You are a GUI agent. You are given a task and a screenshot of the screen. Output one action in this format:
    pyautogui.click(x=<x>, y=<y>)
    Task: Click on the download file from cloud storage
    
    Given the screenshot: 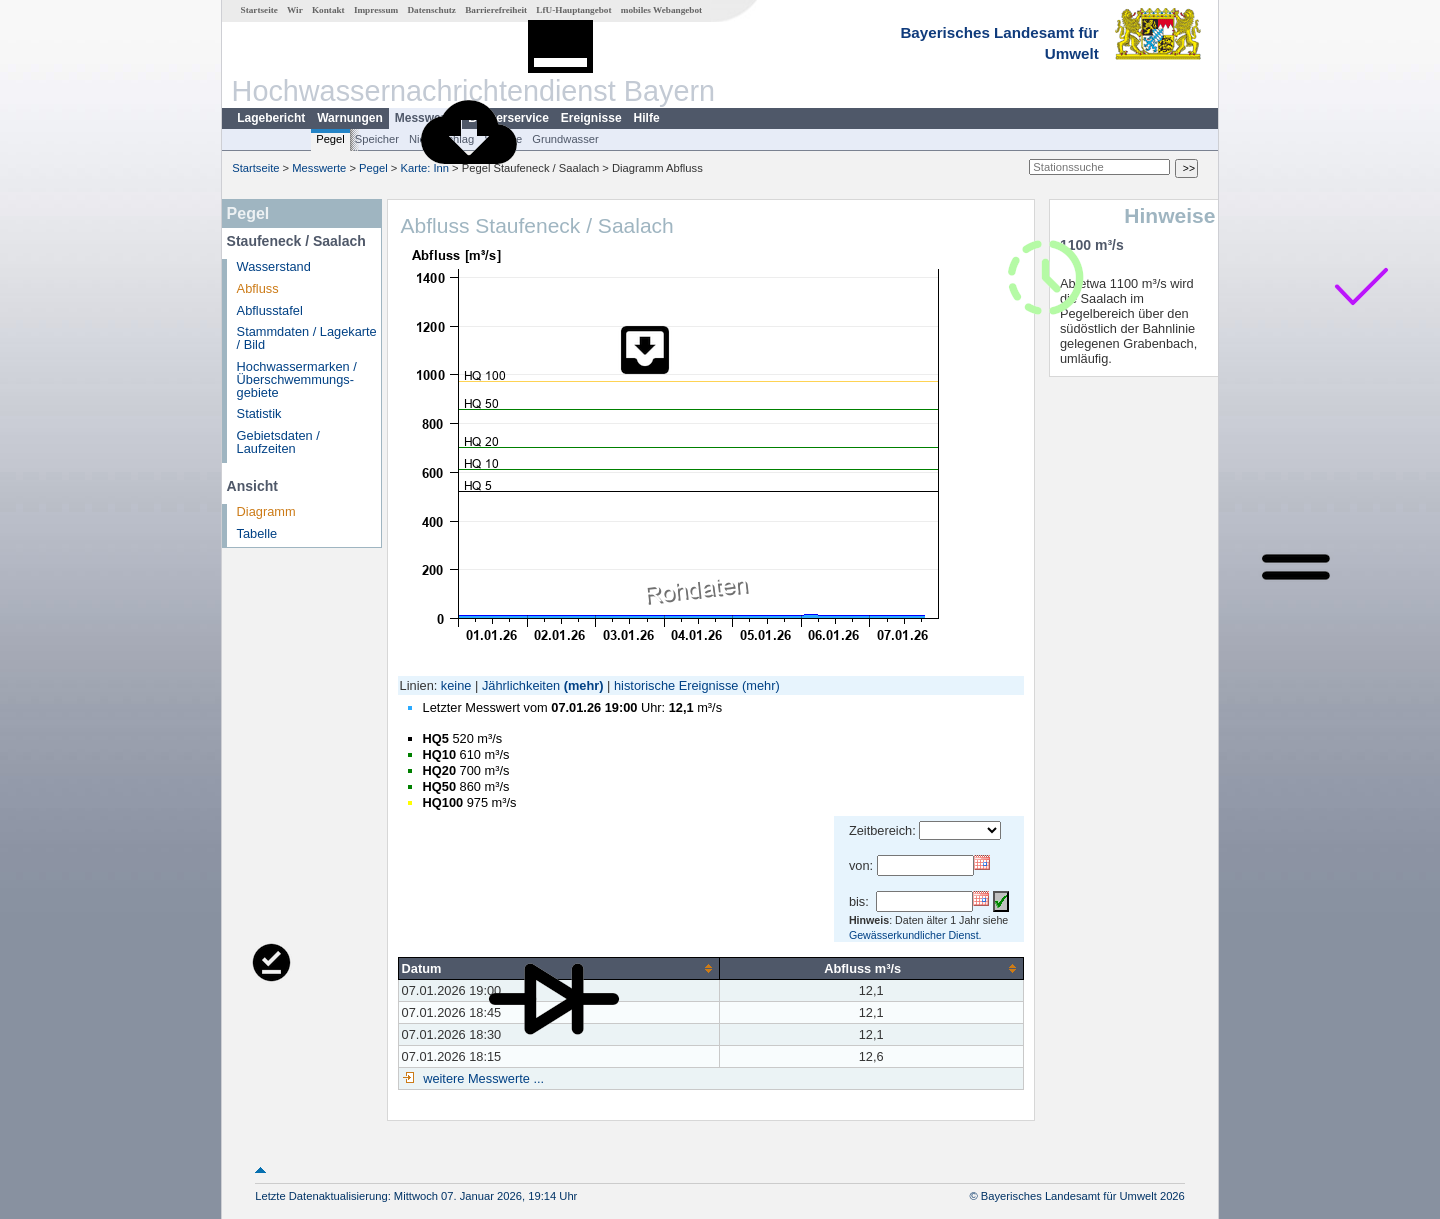 What is the action you would take?
    pyautogui.click(x=469, y=132)
    